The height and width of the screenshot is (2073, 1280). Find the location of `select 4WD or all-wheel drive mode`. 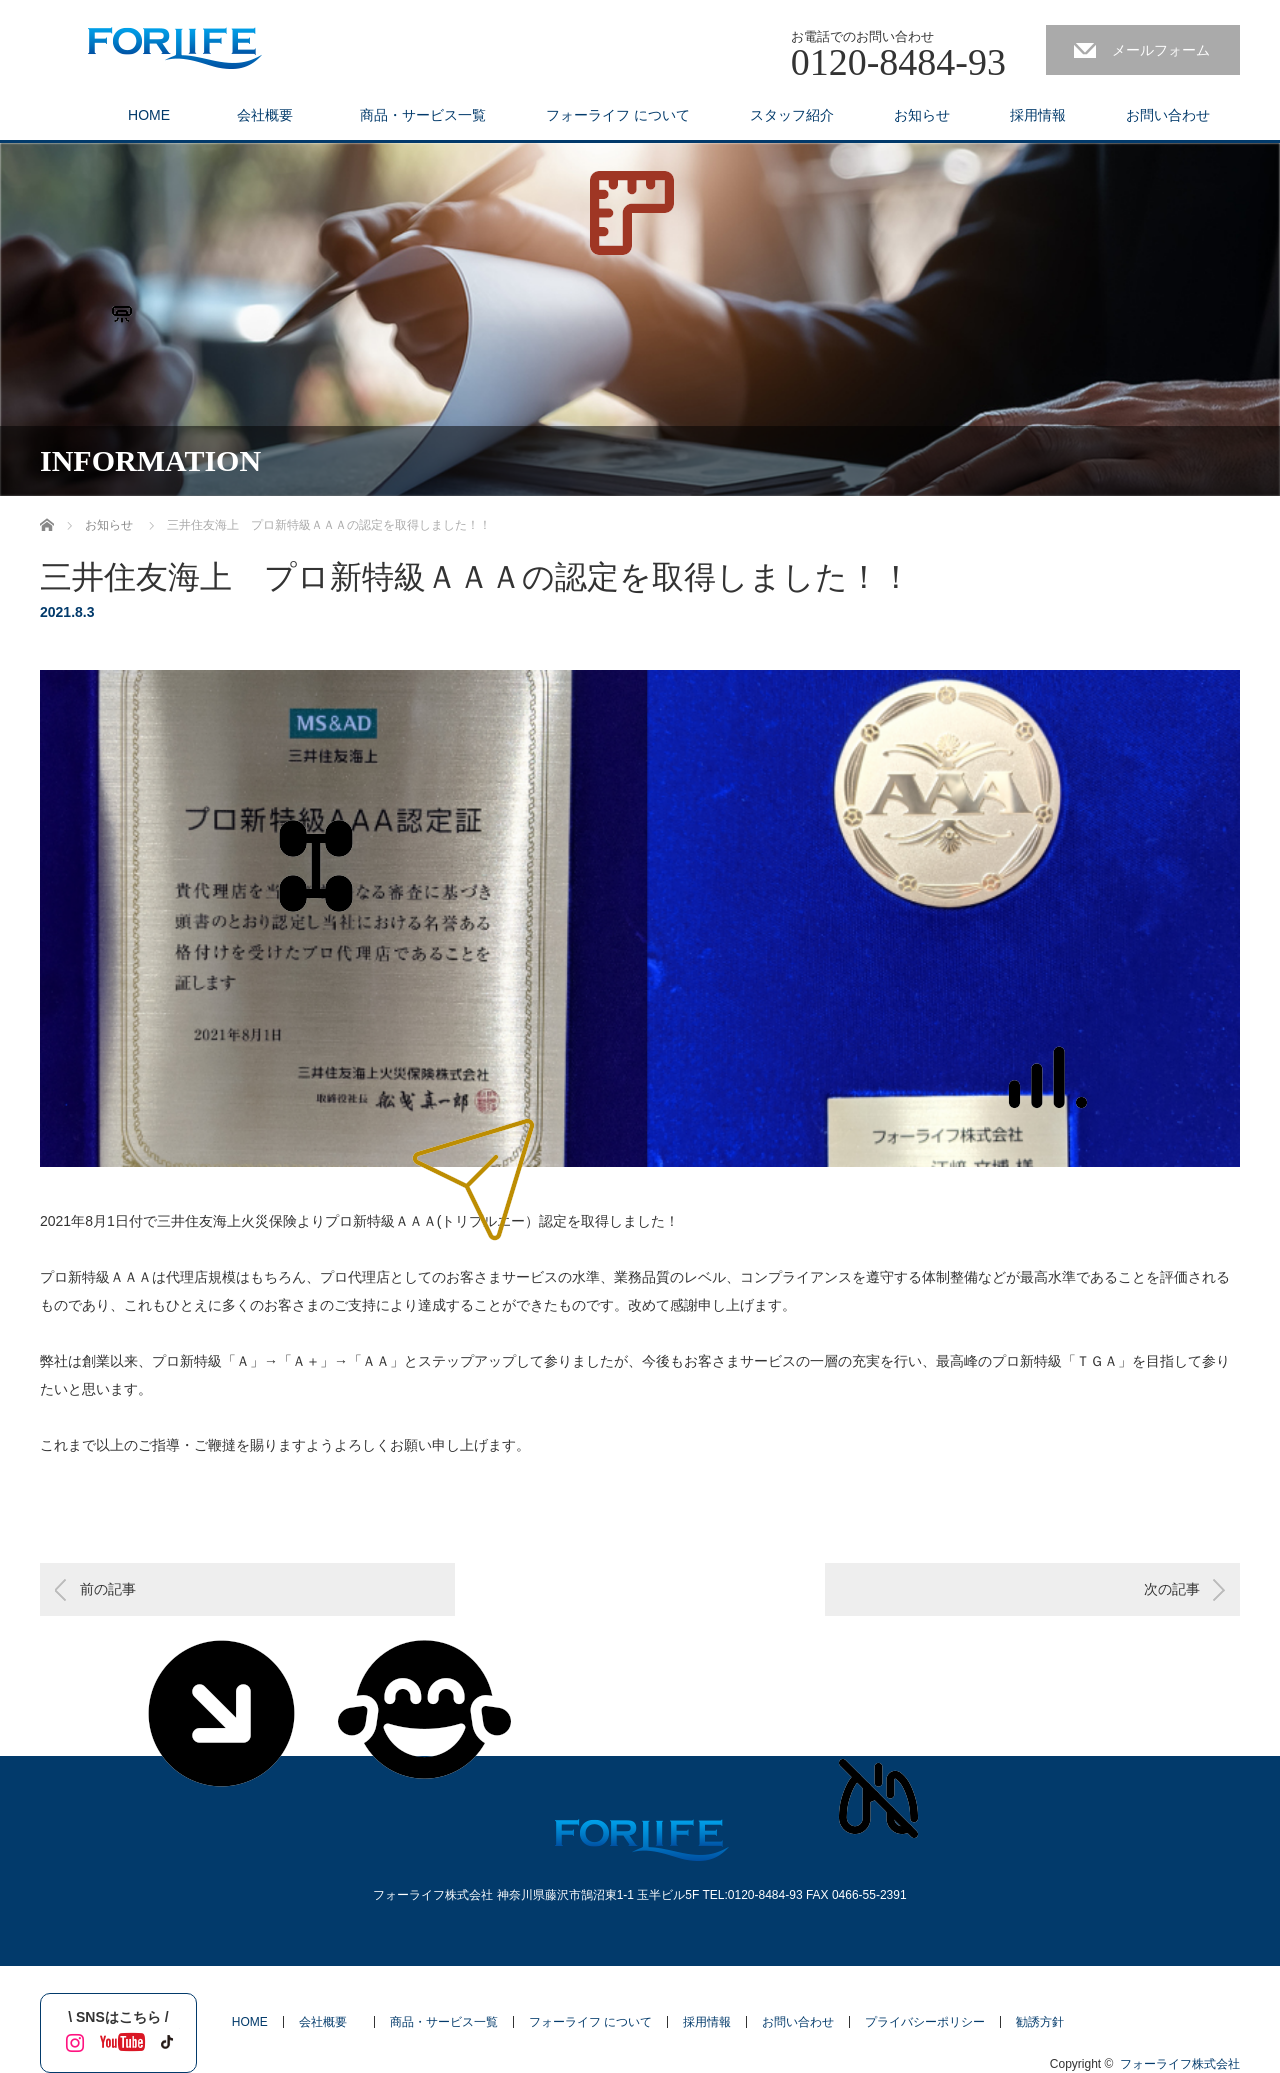

select 4WD or all-wheel drive mode is located at coordinates (316, 866).